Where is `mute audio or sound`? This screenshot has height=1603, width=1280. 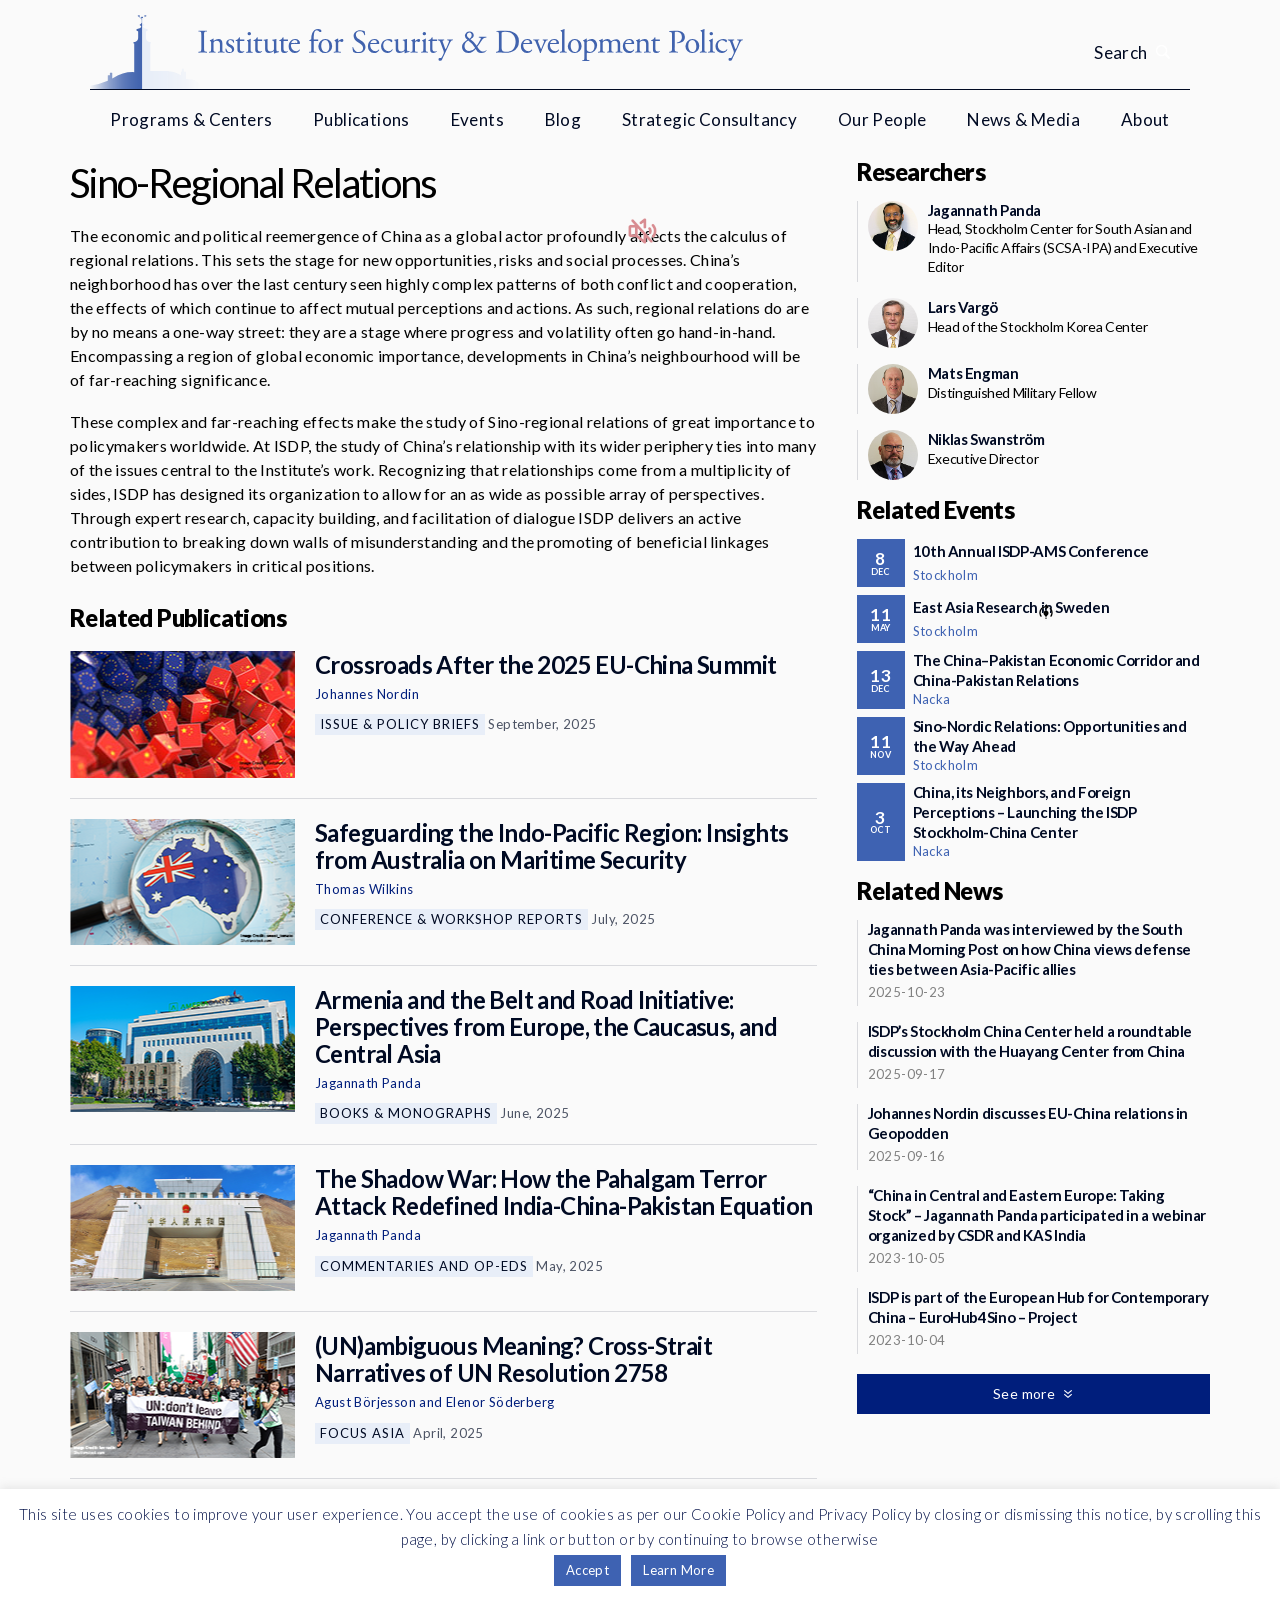 mute audio or sound is located at coordinates (642, 231).